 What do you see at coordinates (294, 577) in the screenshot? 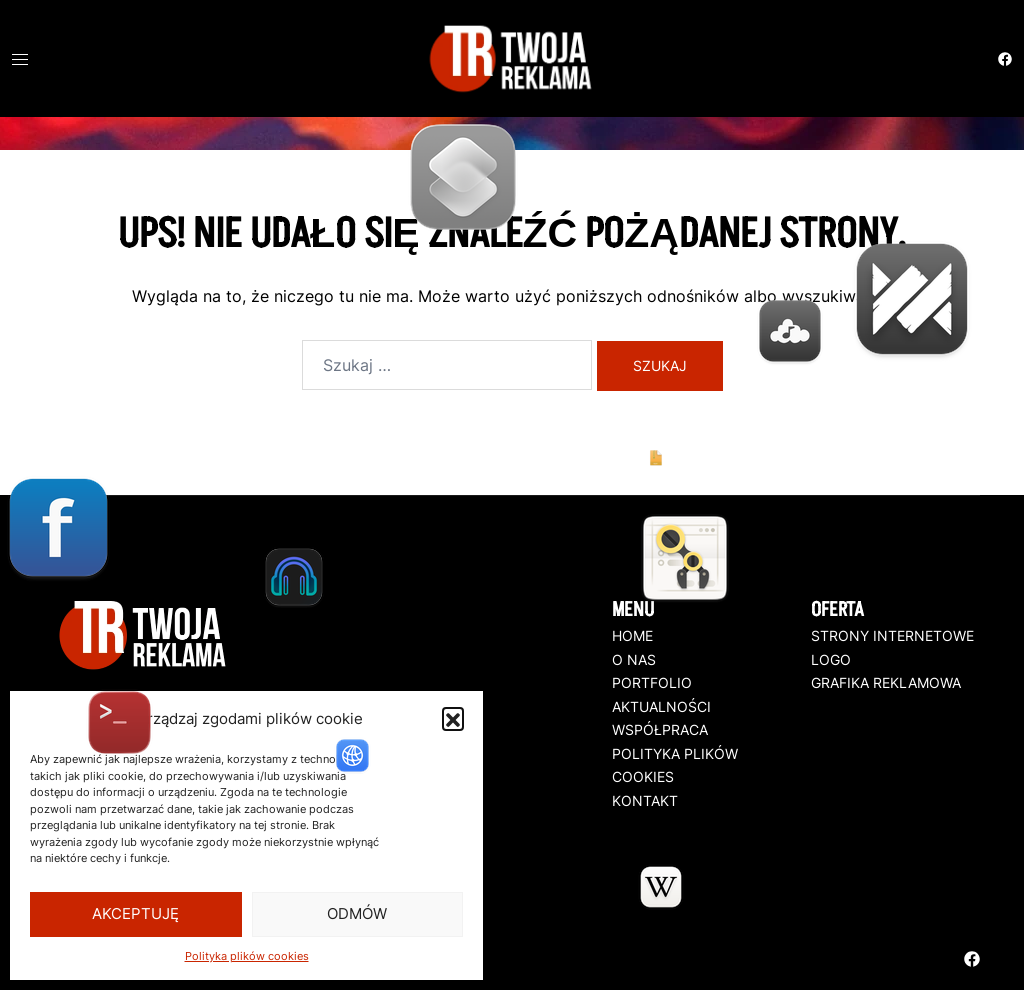
I see `open spotube music streaming app` at bounding box center [294, 577].